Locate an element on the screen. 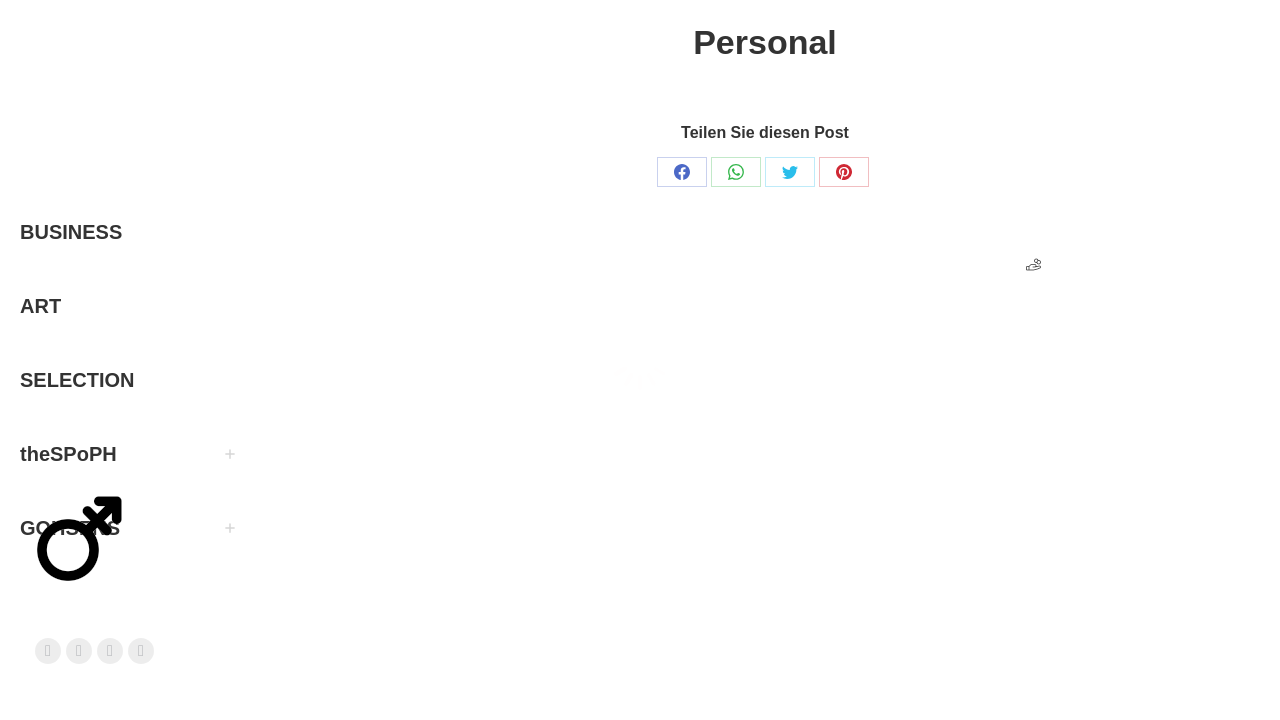  indicates transgender or non-binary gender identity option is located at coordinates (81, 537).